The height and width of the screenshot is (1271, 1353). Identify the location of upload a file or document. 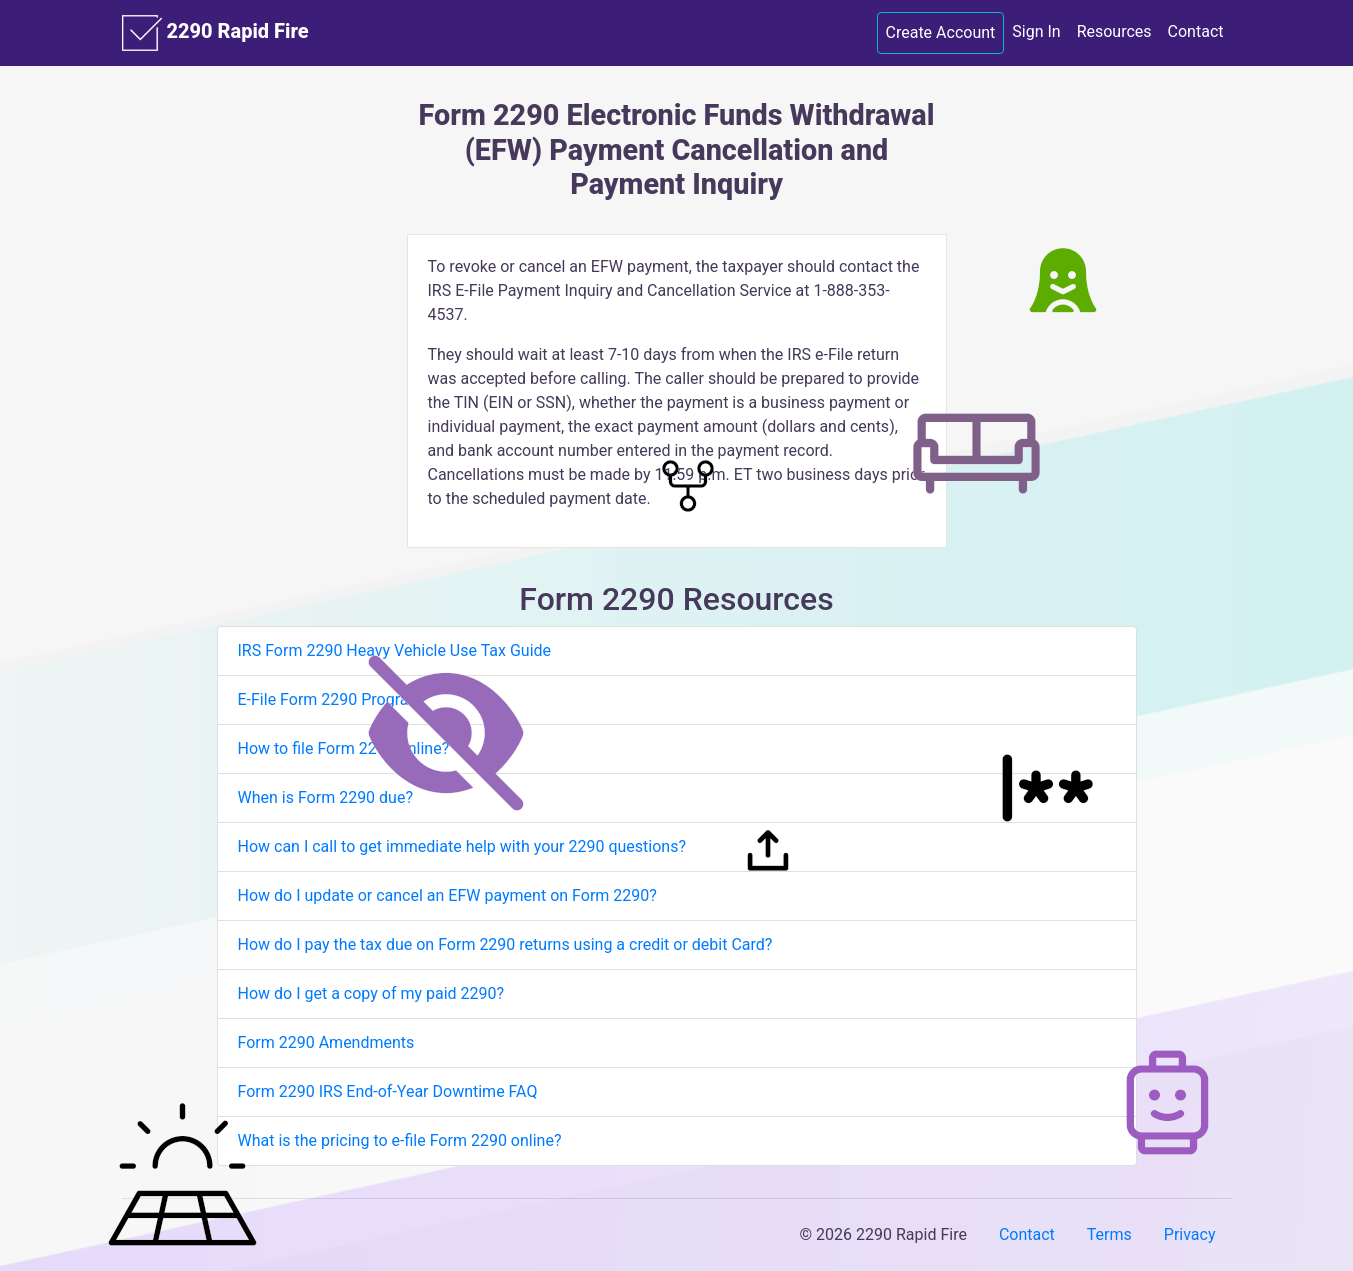
(768, 852).